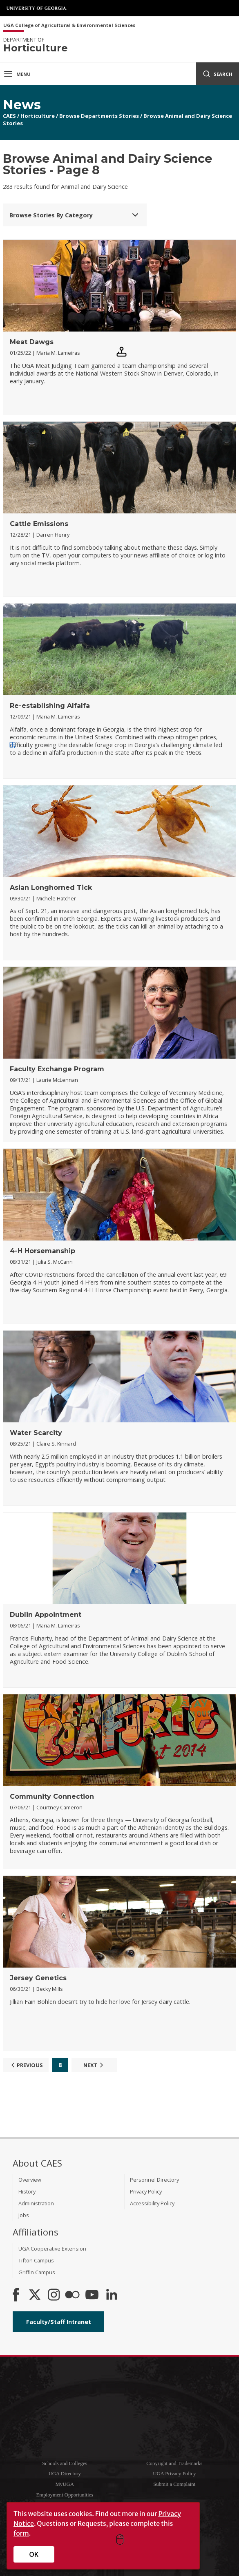 The image size is (239, 2576). Describe the element at coordinates (120, 2539) in the screenshot. I see `right-click to open context menu` at that location.